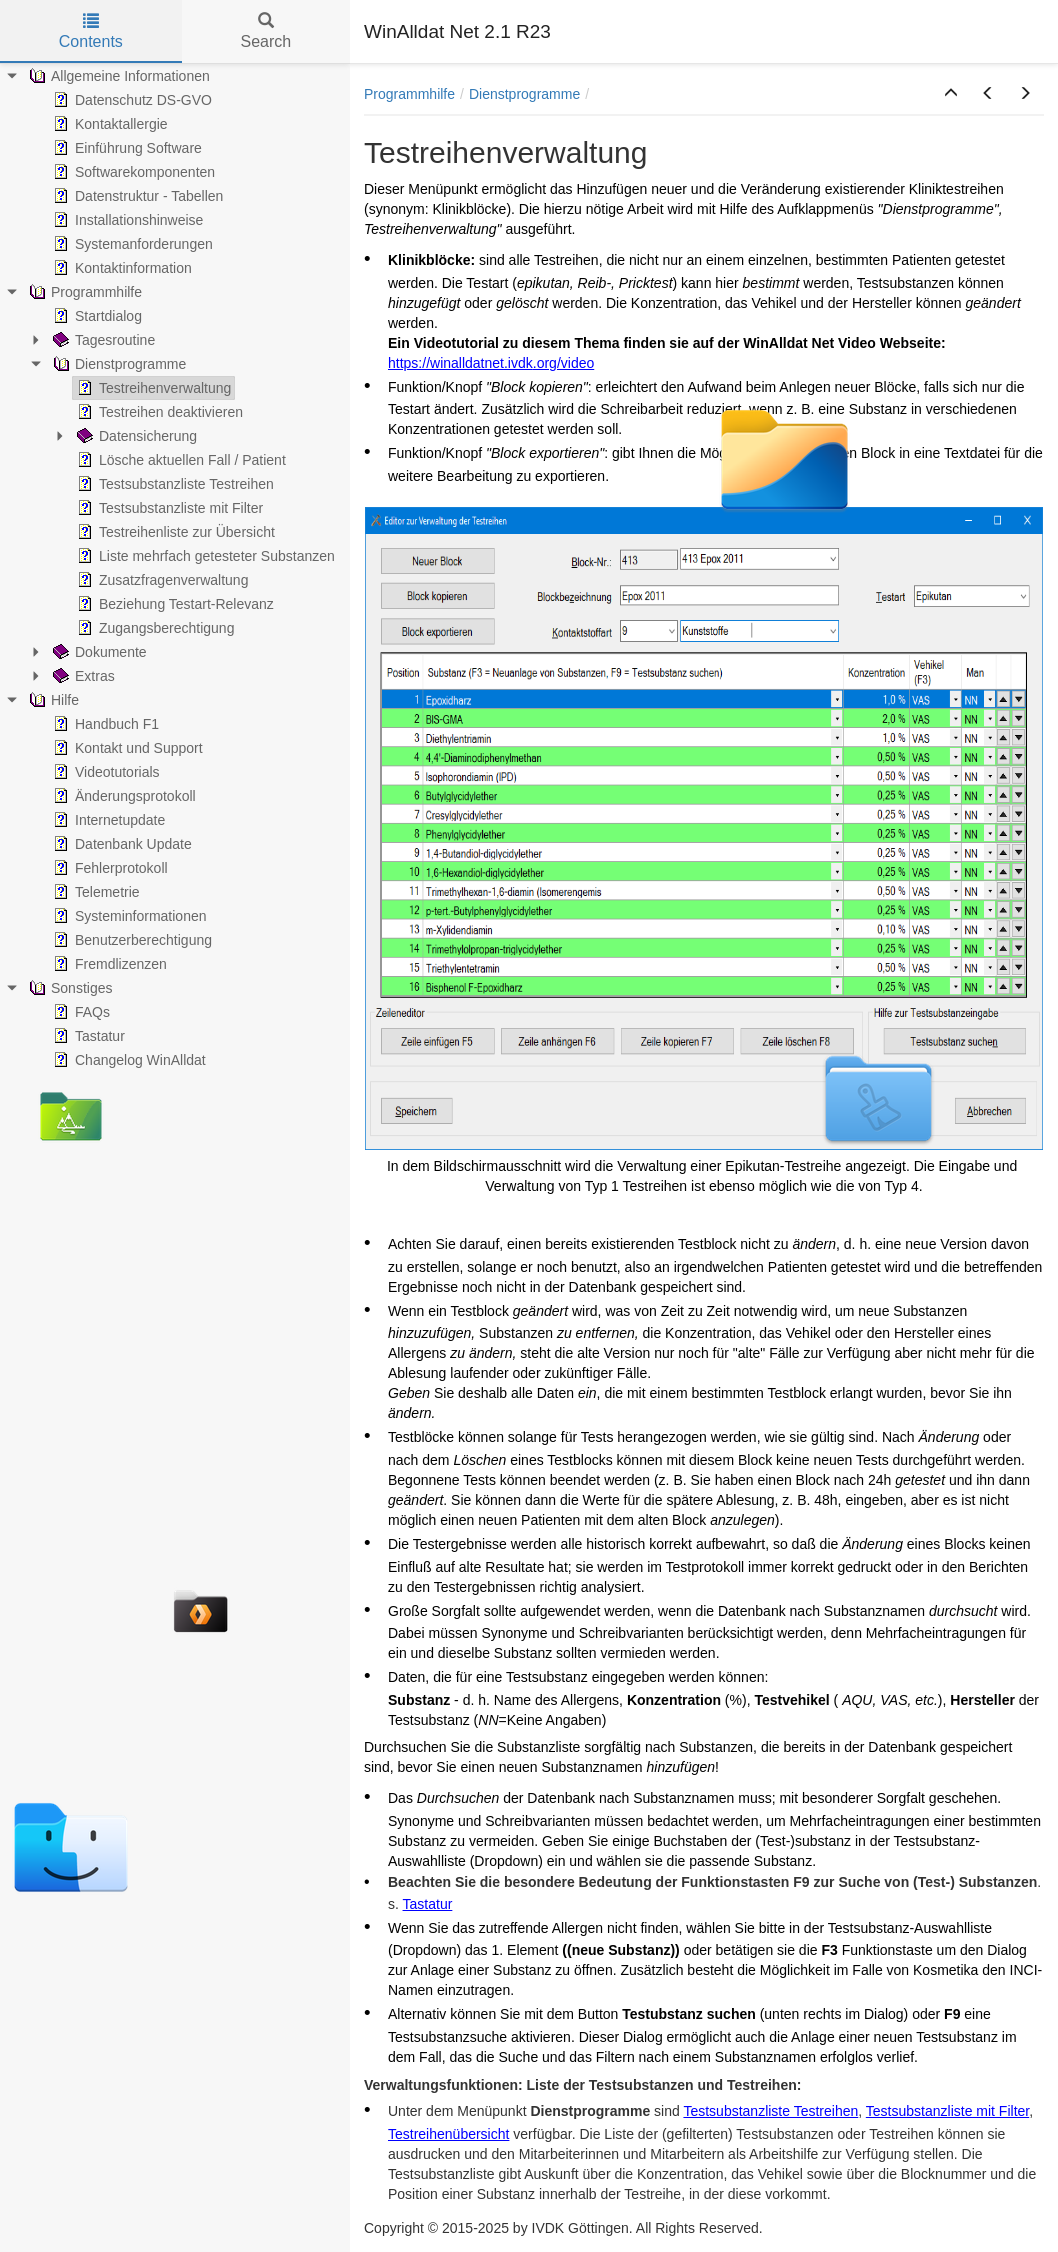  Describe the element at coordinates (70, 1850) in the screenshot. I see `open finder to browse files and folders` at that location.